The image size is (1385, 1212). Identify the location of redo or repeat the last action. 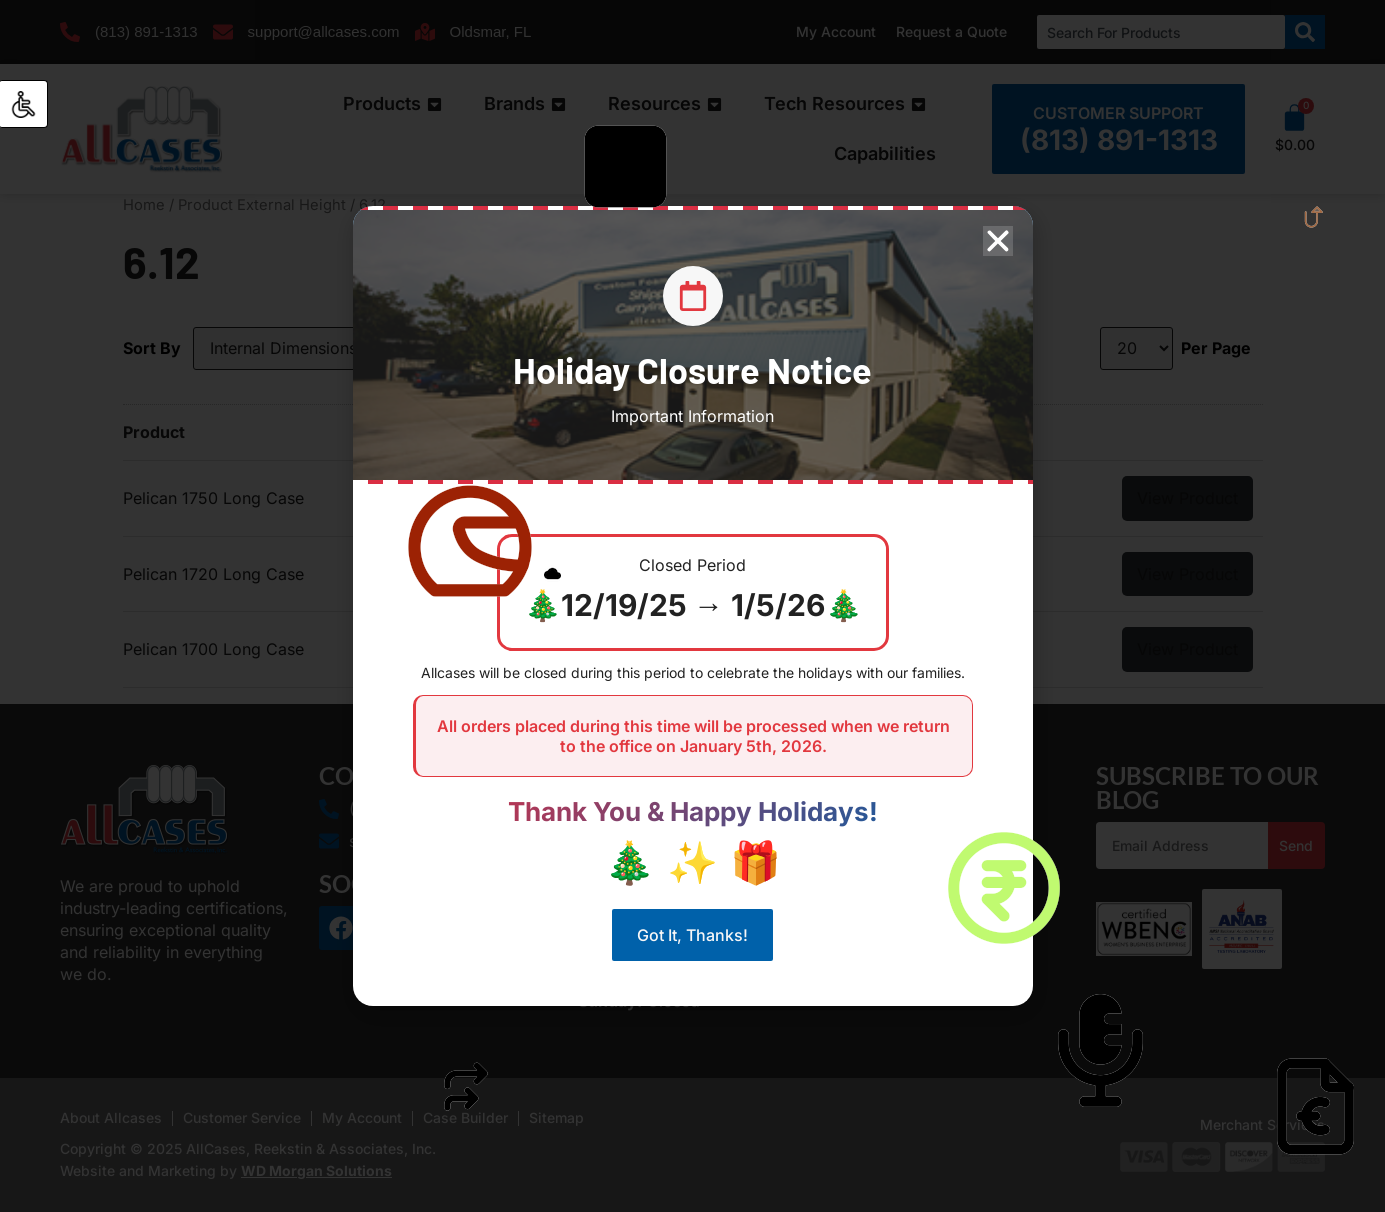
(1313, 217).